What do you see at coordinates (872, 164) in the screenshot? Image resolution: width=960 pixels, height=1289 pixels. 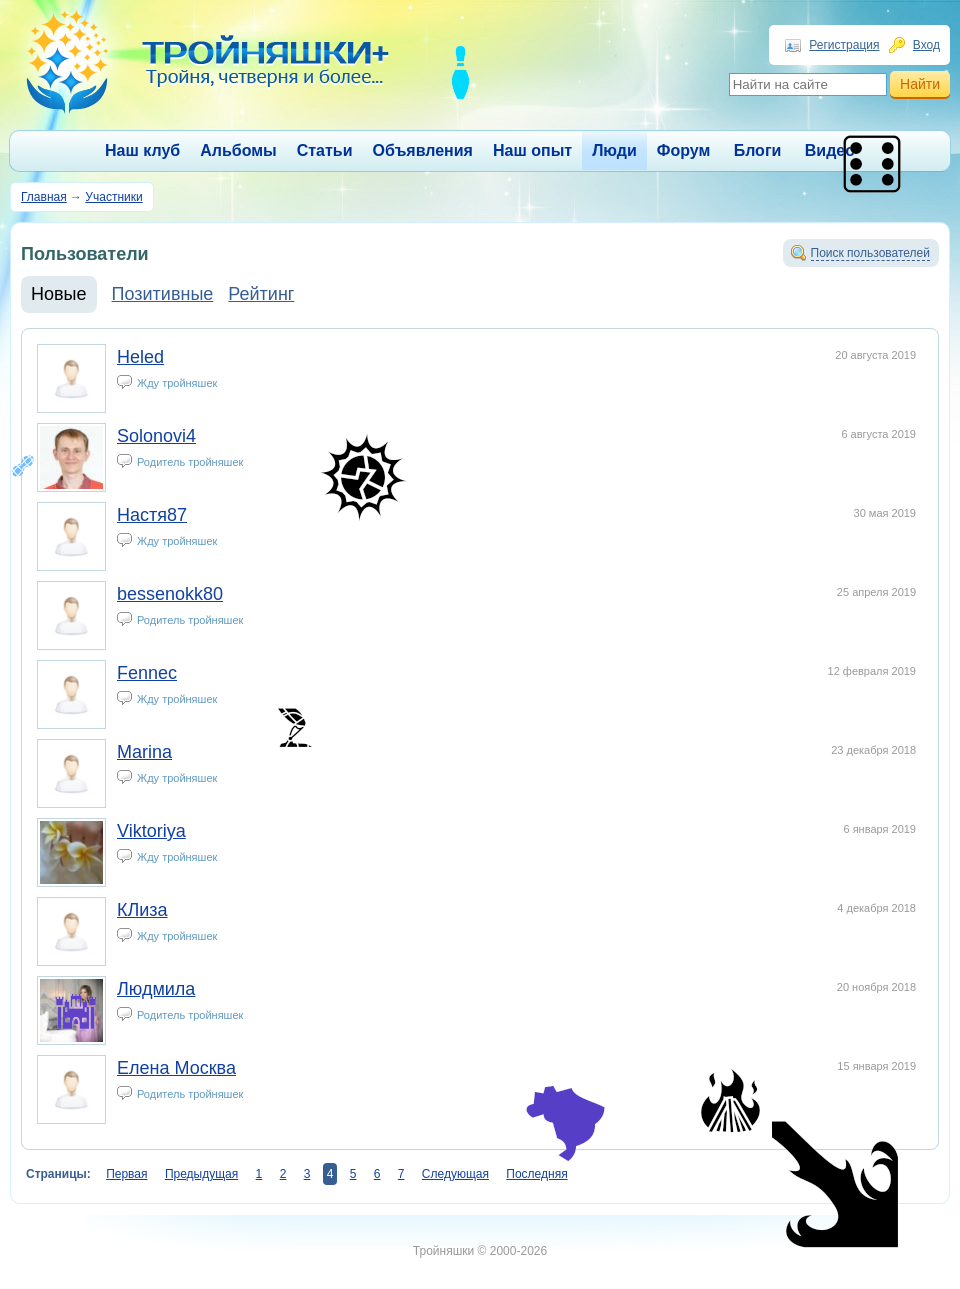 I see `indicates a dice roll result of six` at bounding box center [872, 164].